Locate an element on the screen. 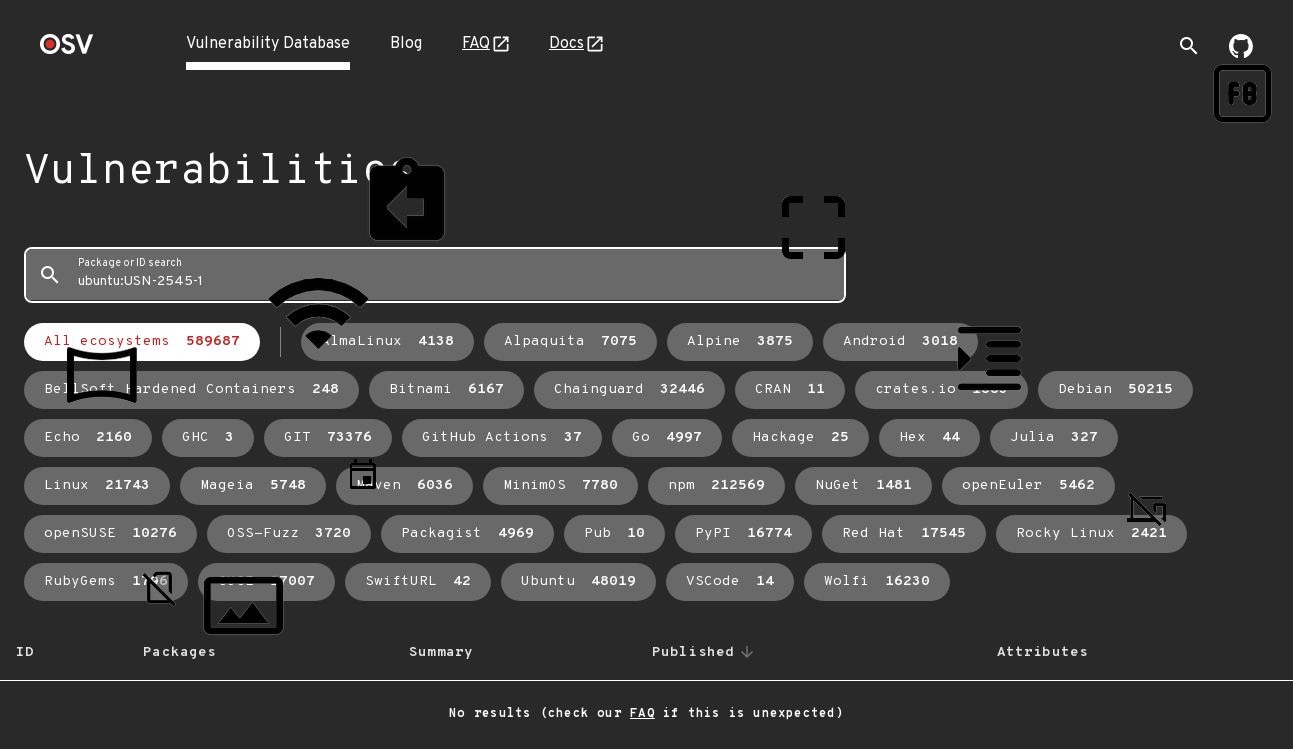 This screenshot has height=749, width=1293. scan a QR code or barcode is located at coordinates (813, 227).